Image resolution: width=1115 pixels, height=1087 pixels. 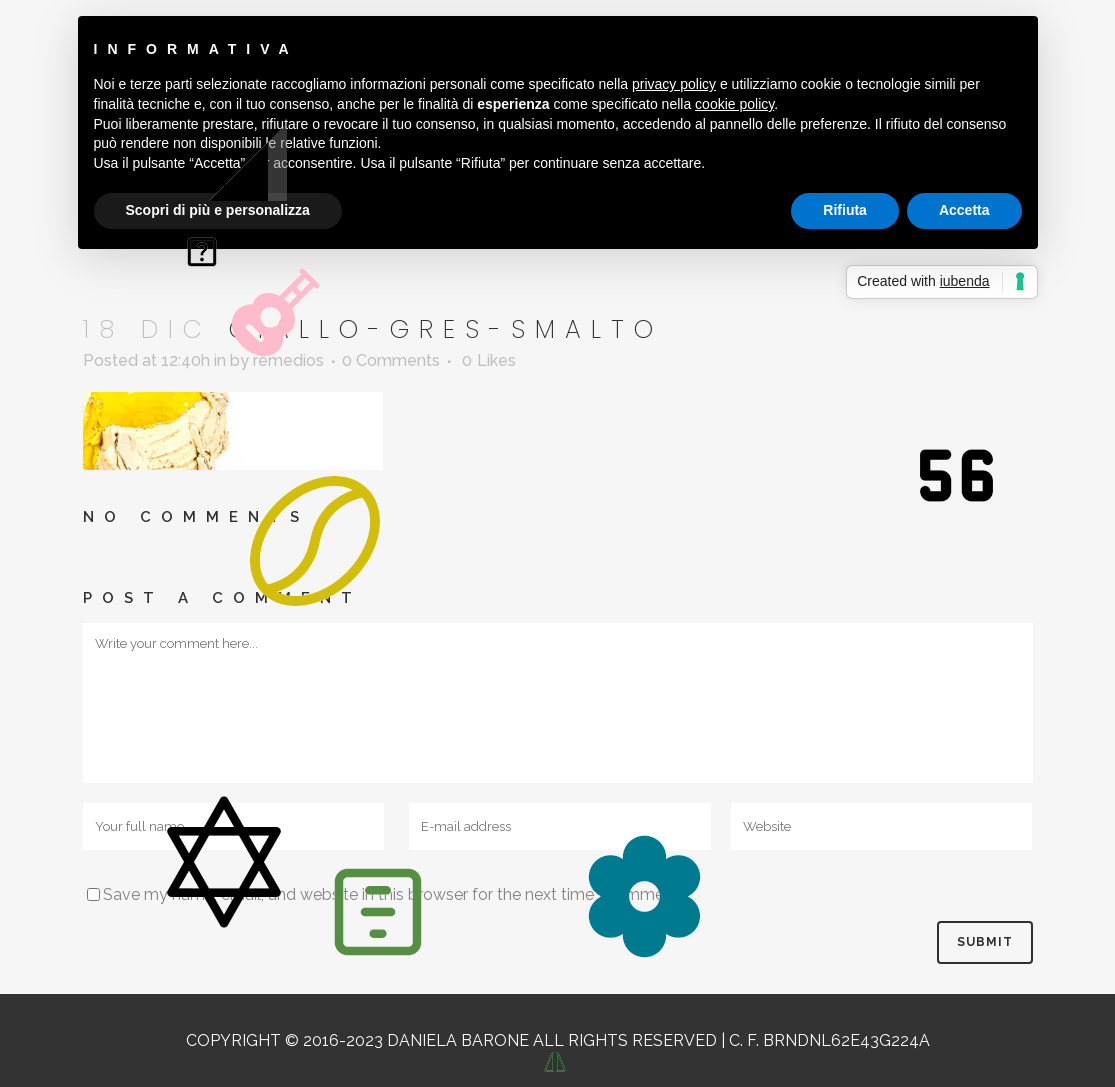 I want to click on indicates item number 56 in a list or sequence, so click(x=956, y=475).